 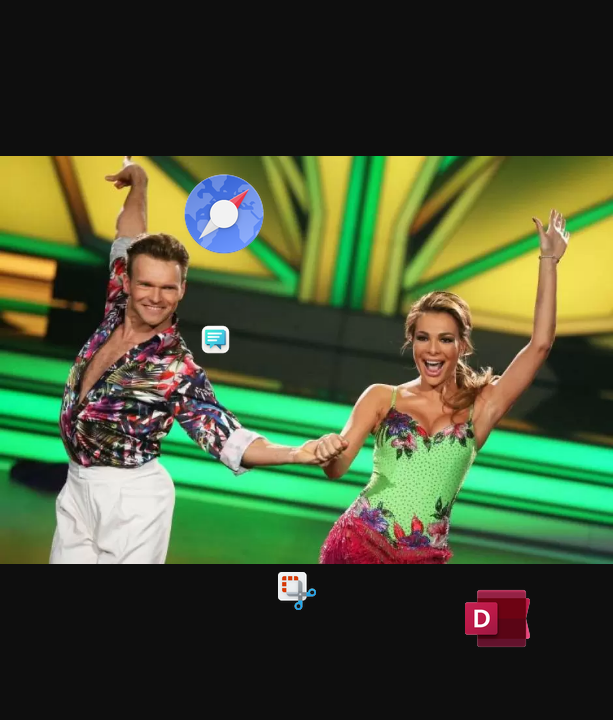 I want to click on open Microsoft Delve app, so click(x=497, y=618).